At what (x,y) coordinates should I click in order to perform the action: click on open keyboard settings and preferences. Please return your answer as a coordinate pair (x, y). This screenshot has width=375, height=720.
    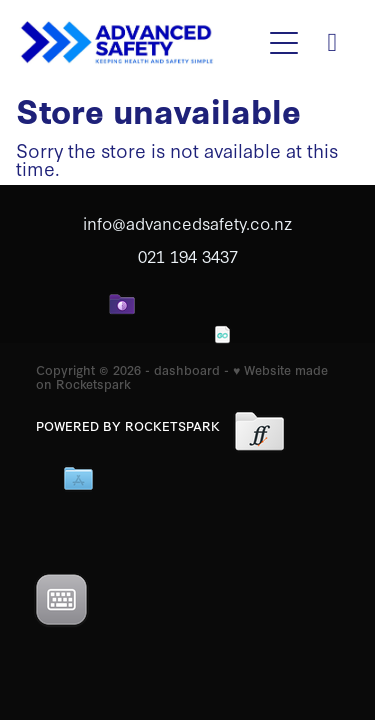
    Looking at the image, I should click on (61, 600).